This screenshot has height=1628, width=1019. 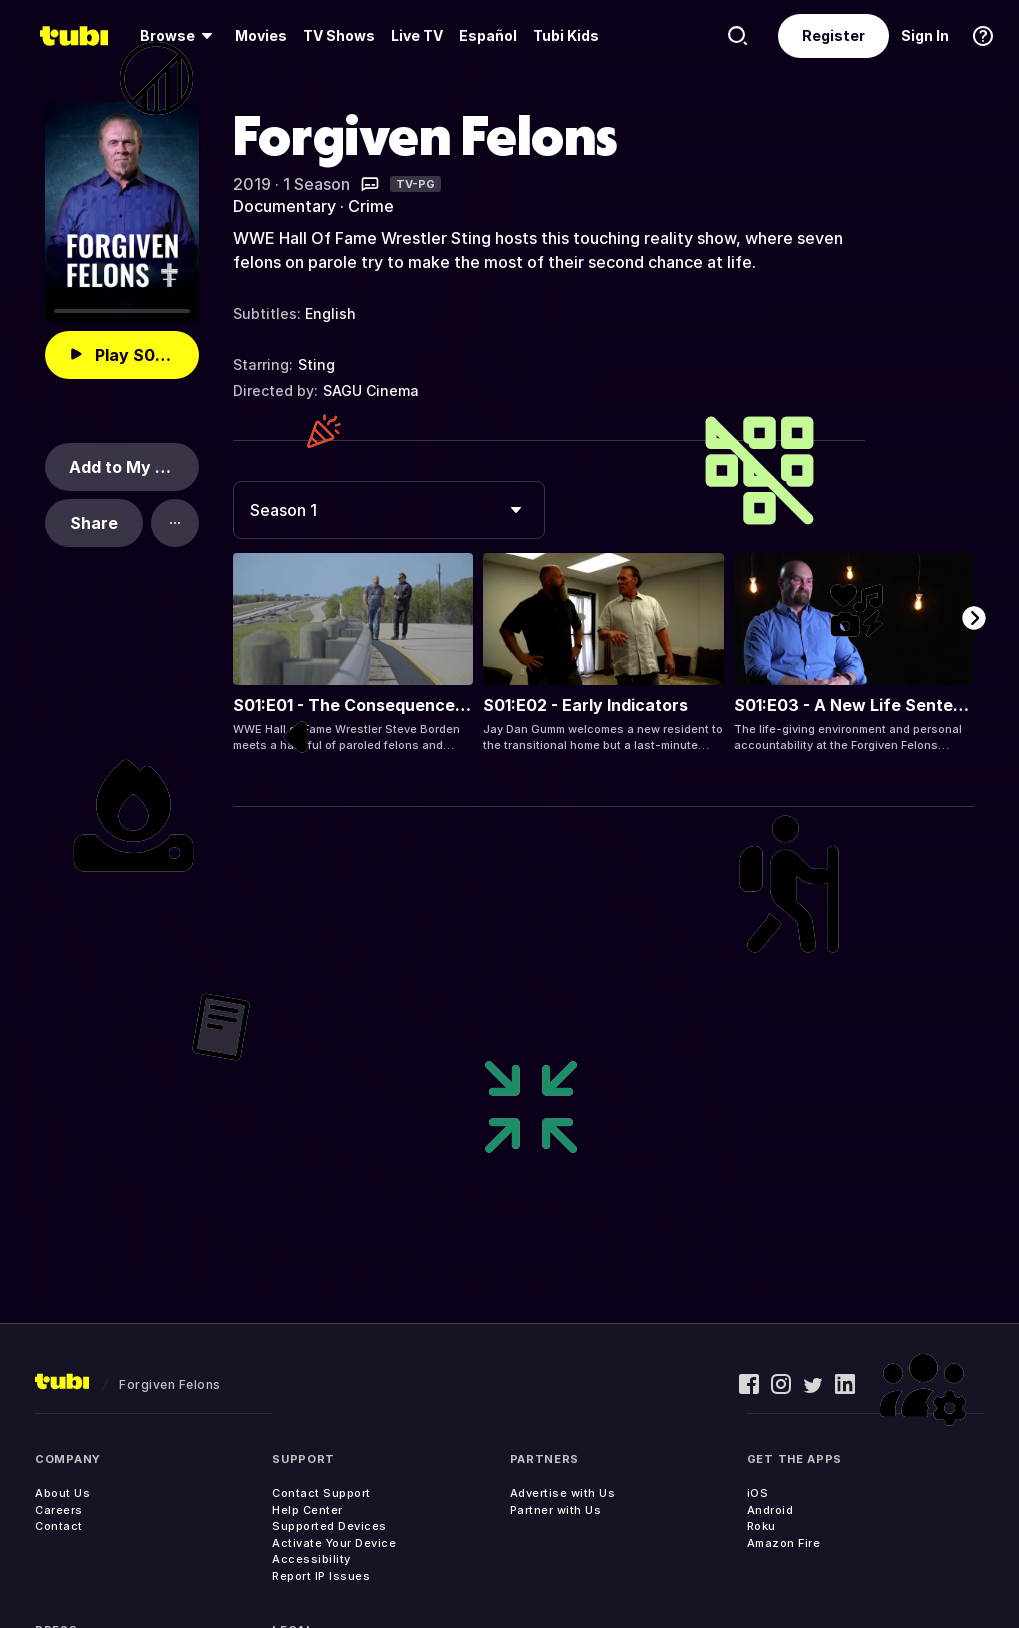 I want to click on celebrate a completed milestone or achievement, so click(x=322, y=433).